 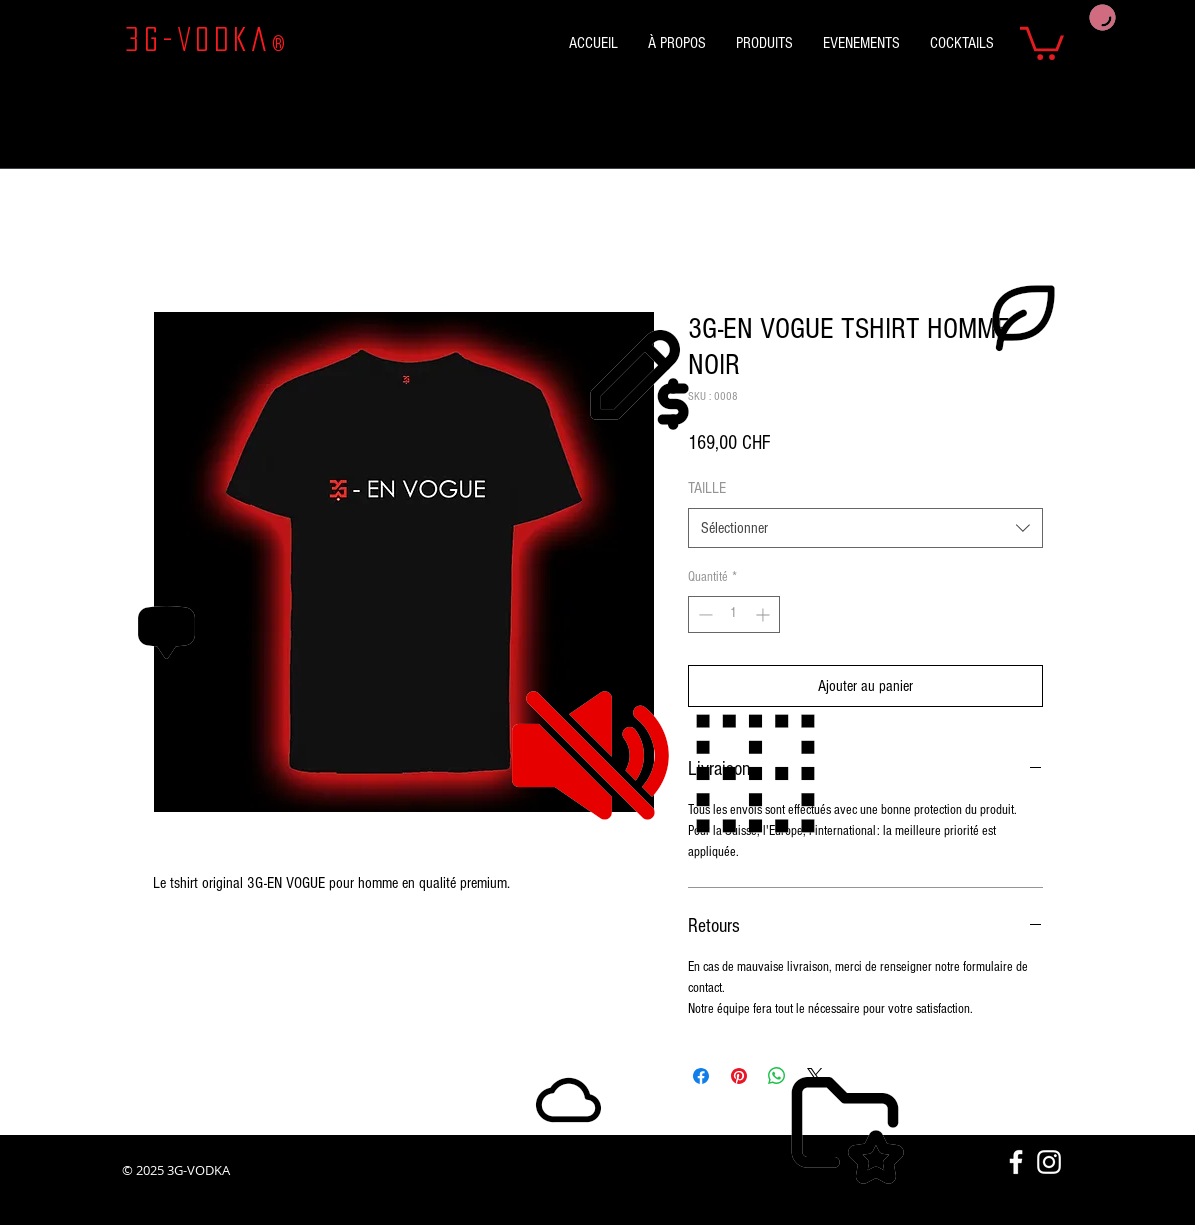 I want to click on access your favorite or starred folder, so click(x=845, y=1125).